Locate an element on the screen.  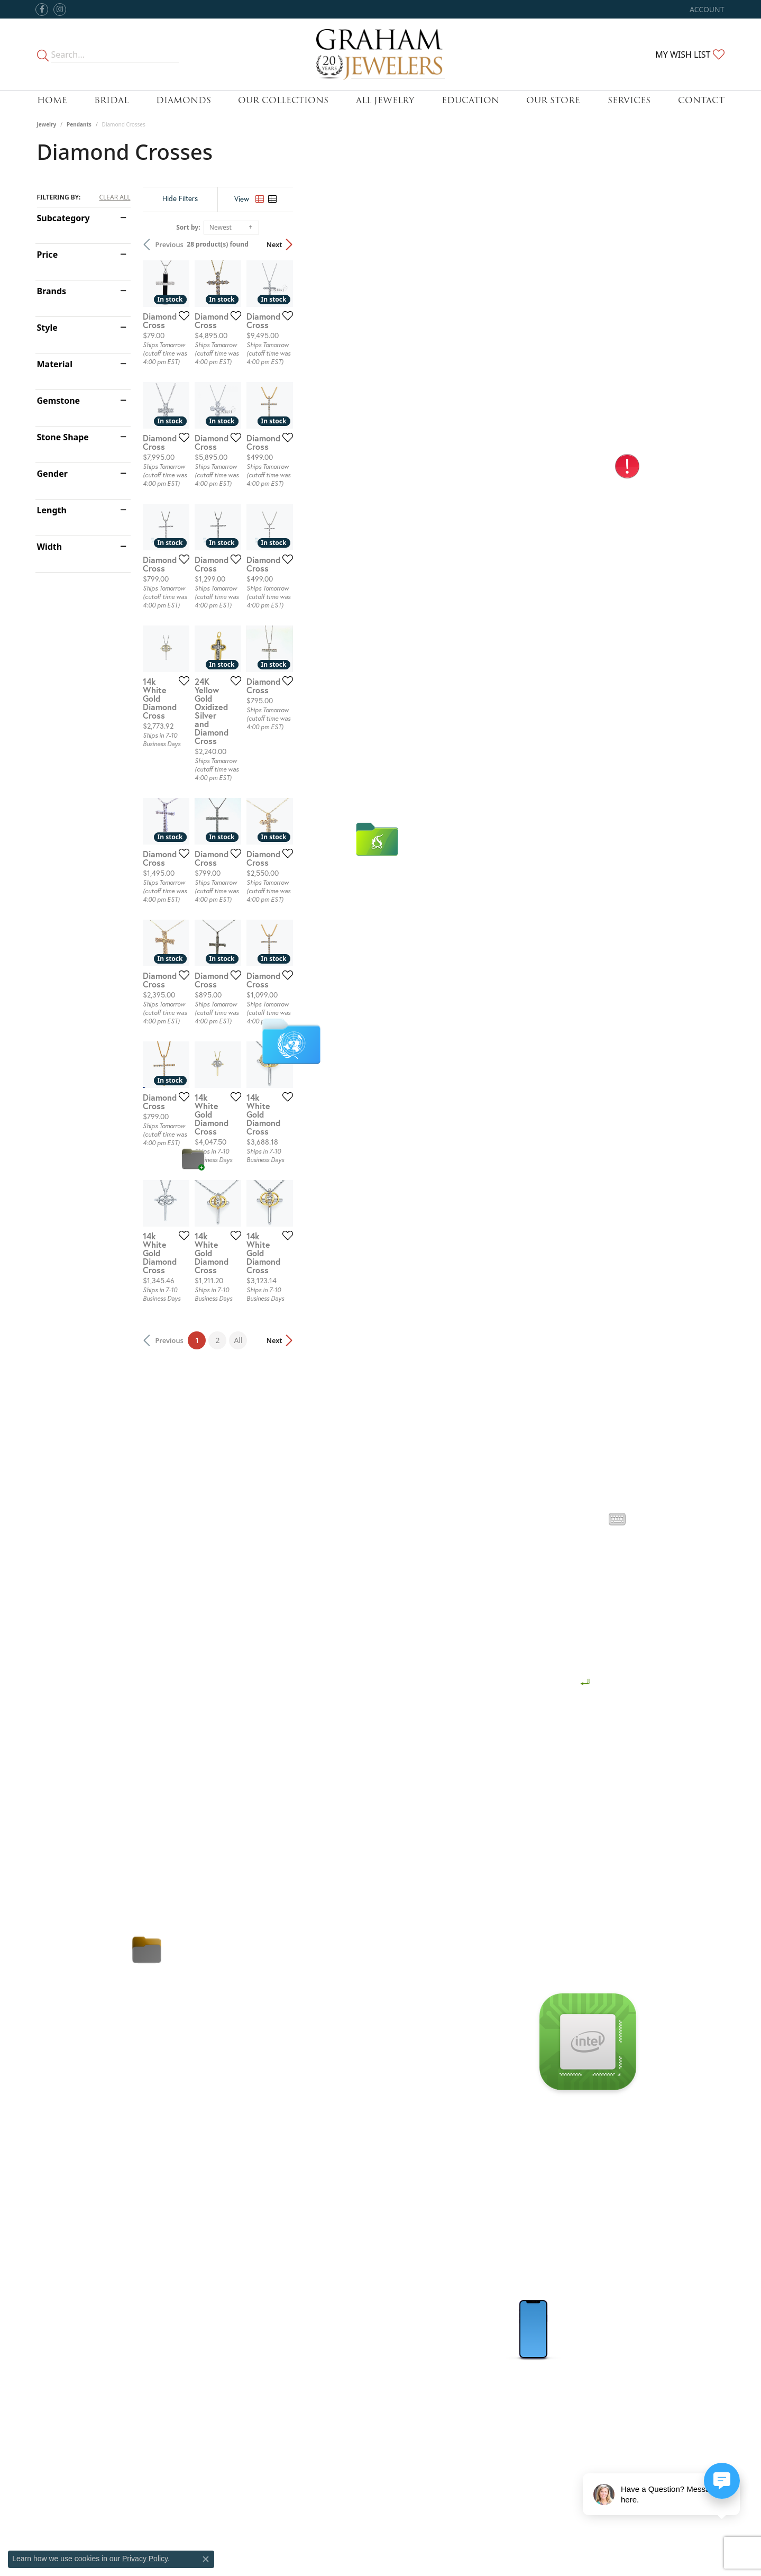
indicates a folder is ready to accept a dragged item is located at coordinates (146, 1949).